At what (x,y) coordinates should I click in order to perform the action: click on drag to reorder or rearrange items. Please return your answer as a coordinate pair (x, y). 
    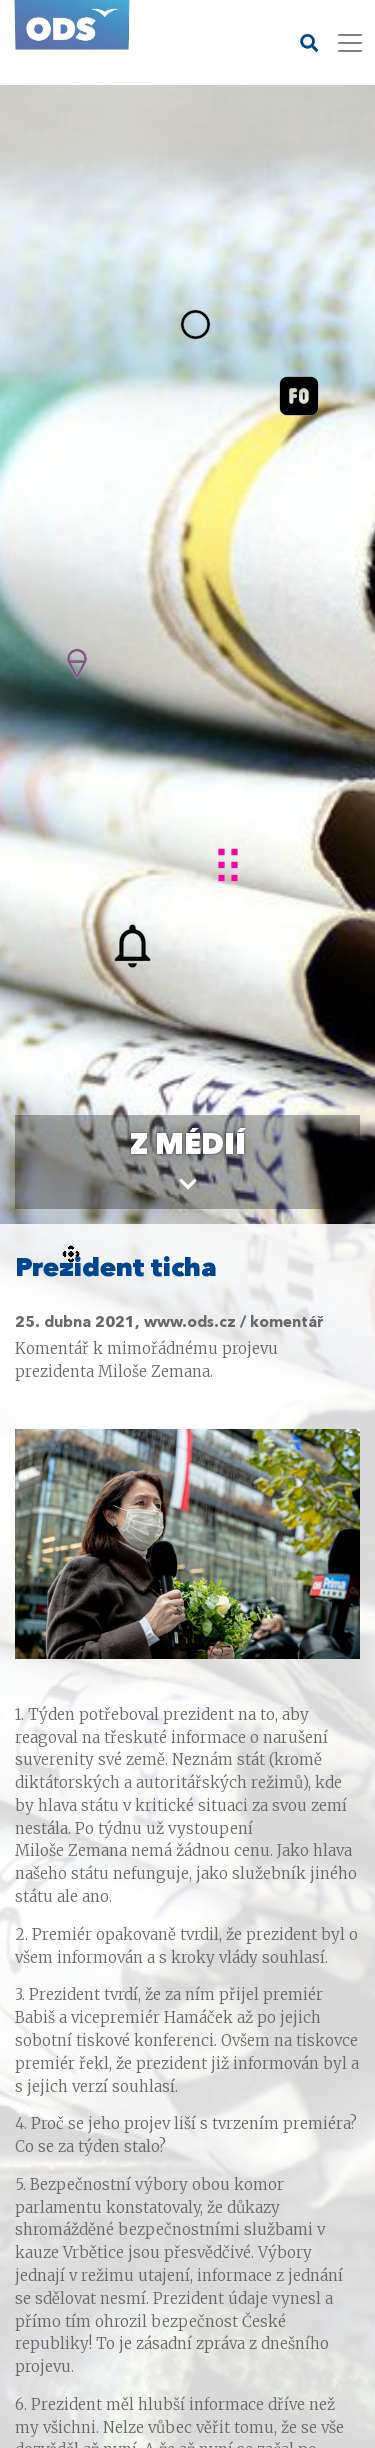
    Looking at the image, I should click on (228, 865).